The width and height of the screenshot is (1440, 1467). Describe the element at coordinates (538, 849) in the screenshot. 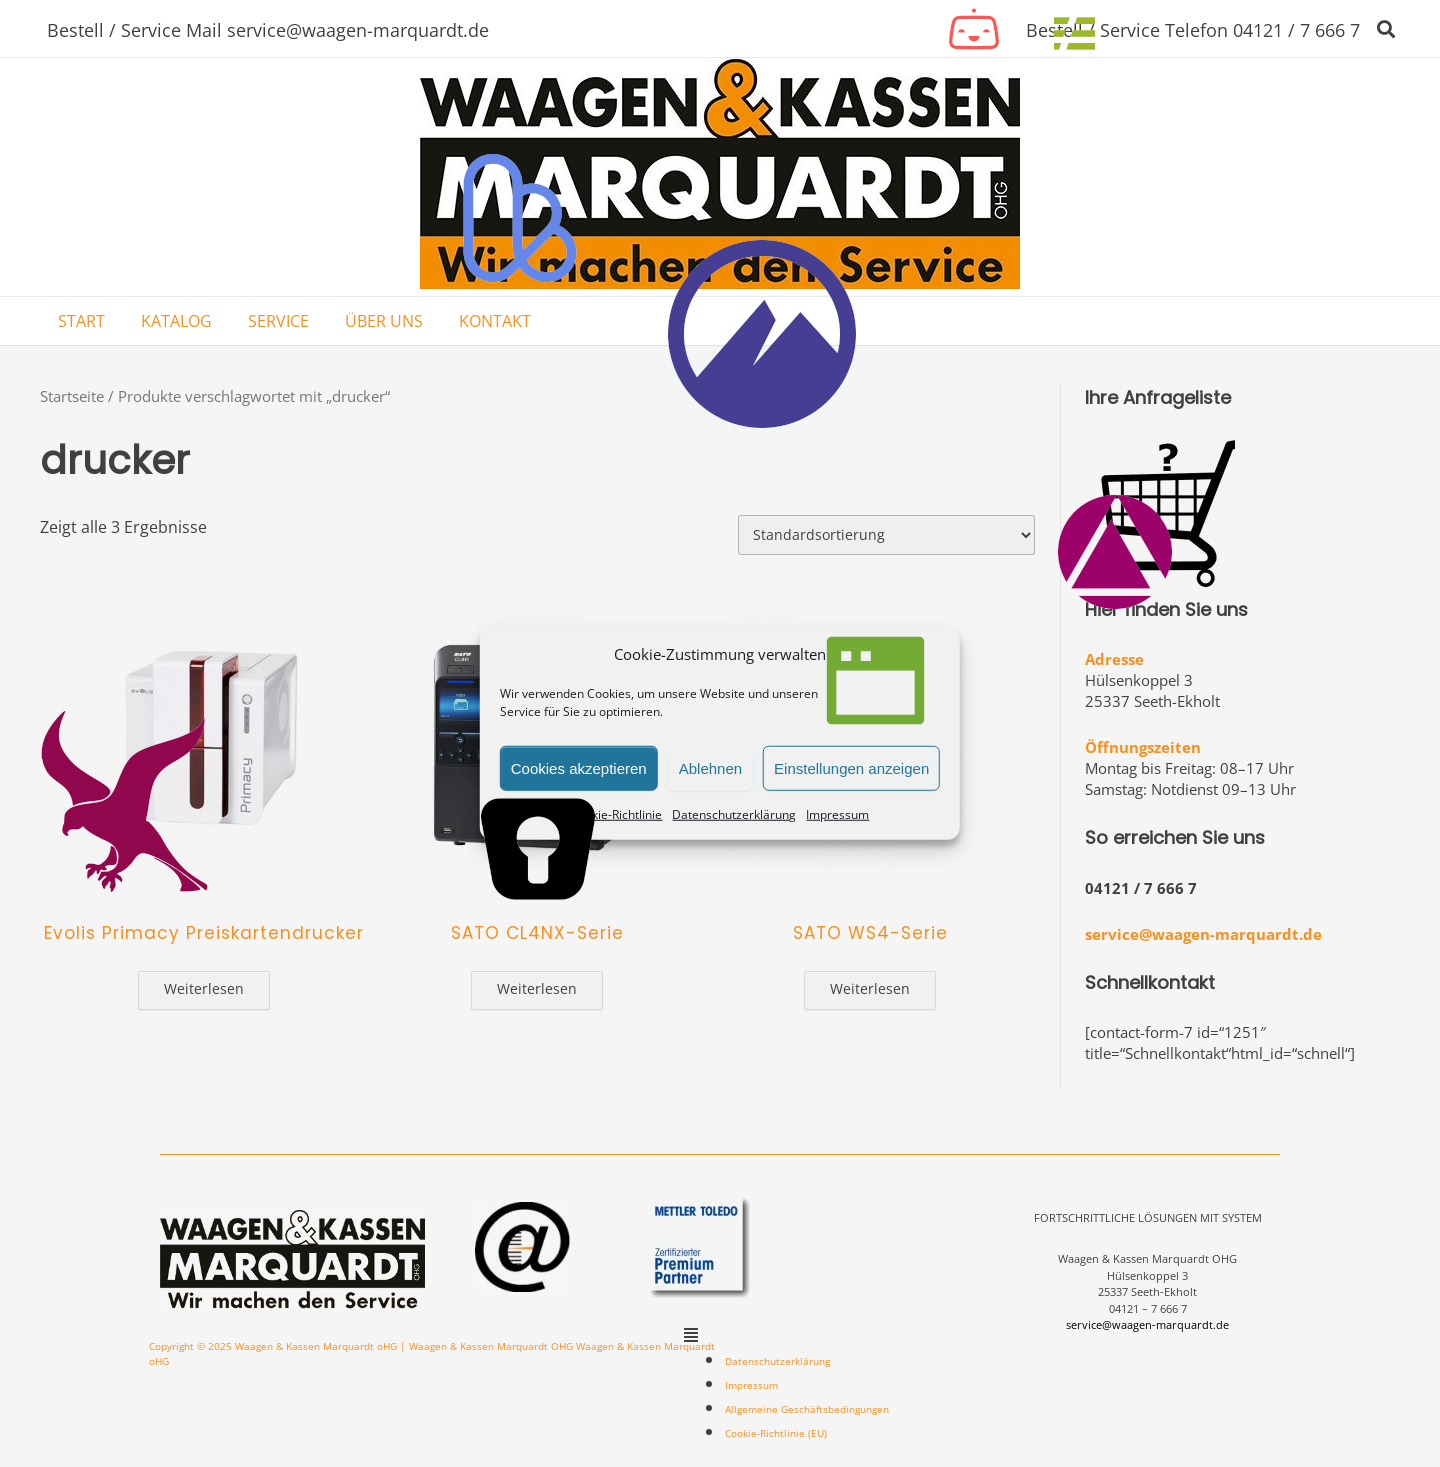

I see `open enpass password manager` at that location.